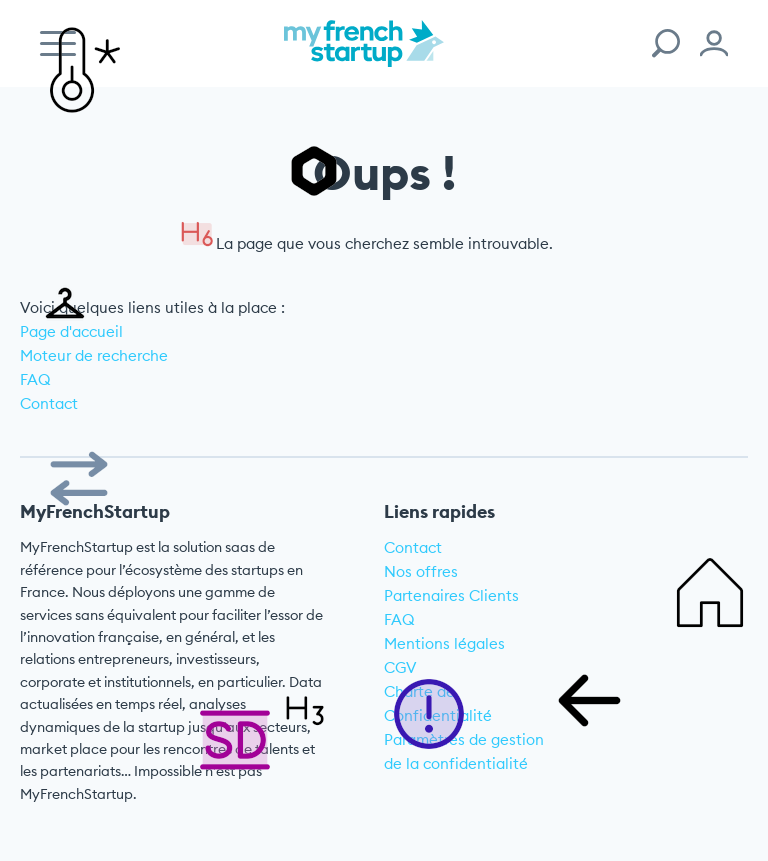  What do you see at coordinates (303, 710) in the screenshot?
I see `format text as heading level 3` at bounding box center [303, 710].